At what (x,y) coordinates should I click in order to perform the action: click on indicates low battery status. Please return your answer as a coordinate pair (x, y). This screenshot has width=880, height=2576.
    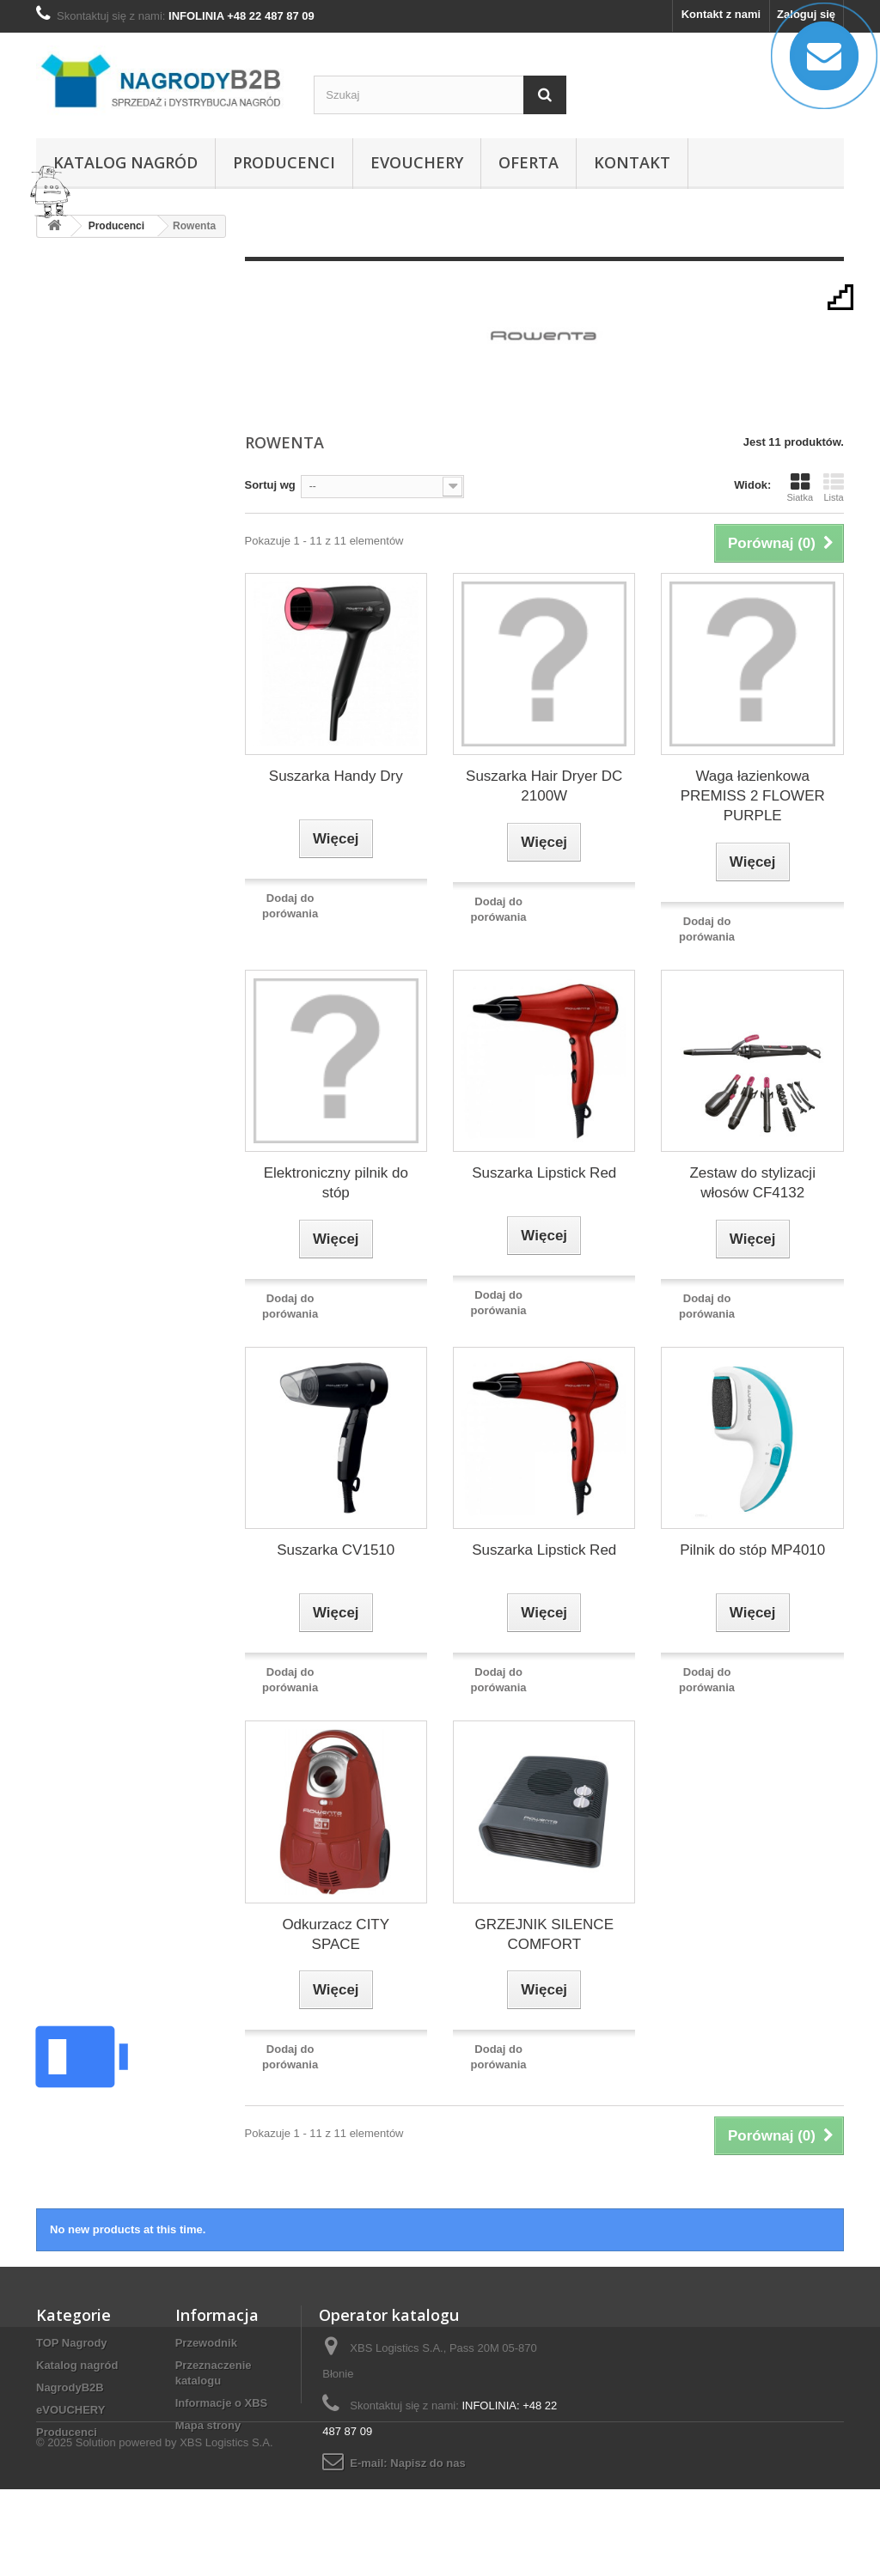
    Looking at the image, I should click on (79, 2056).